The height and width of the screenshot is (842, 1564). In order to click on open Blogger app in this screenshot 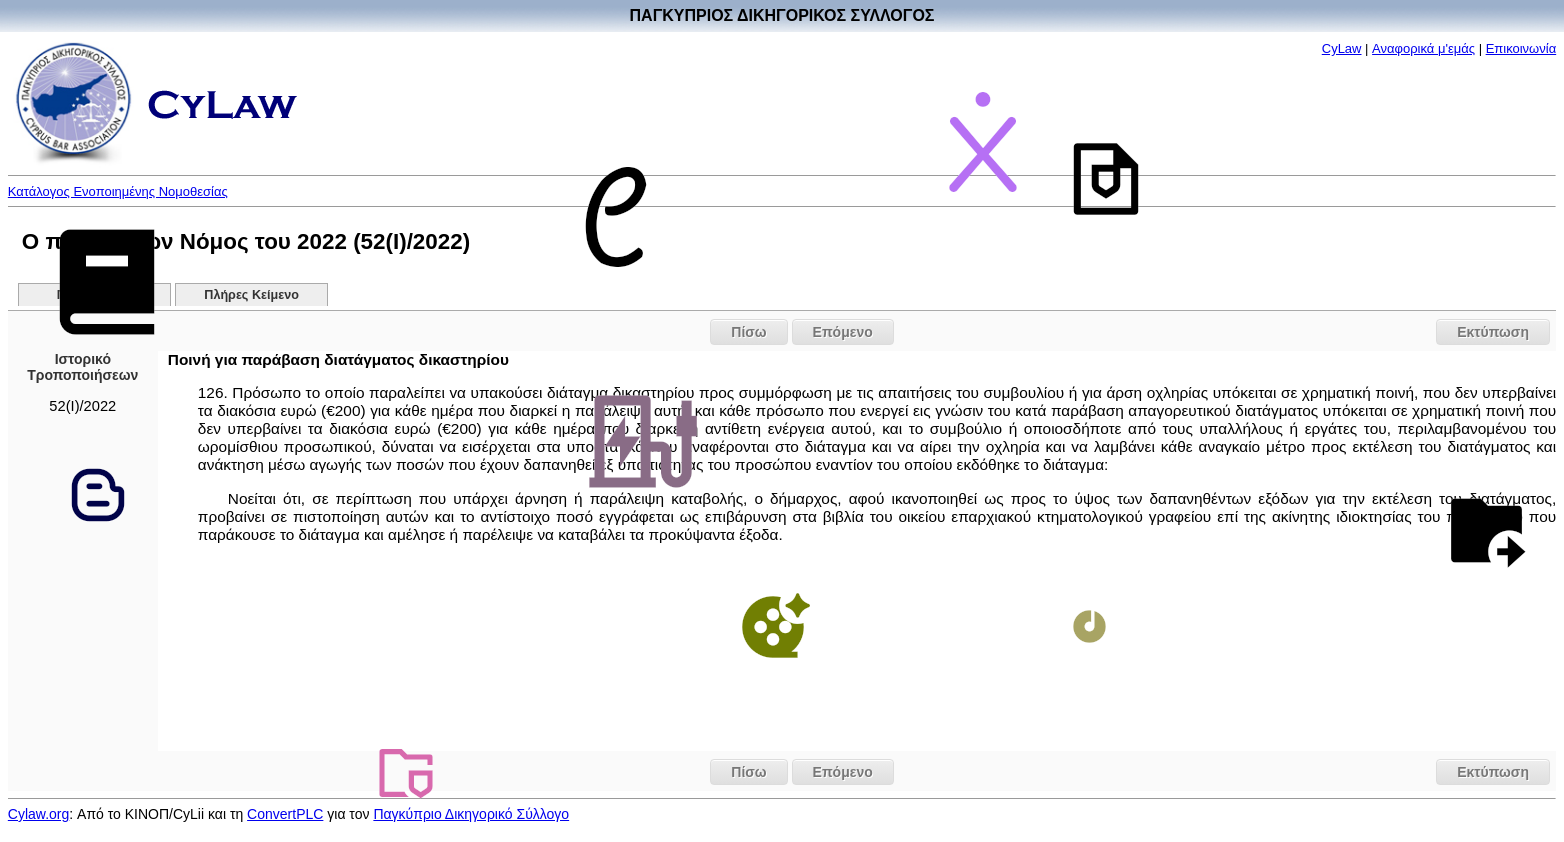, I will do `click(98, 495)`.